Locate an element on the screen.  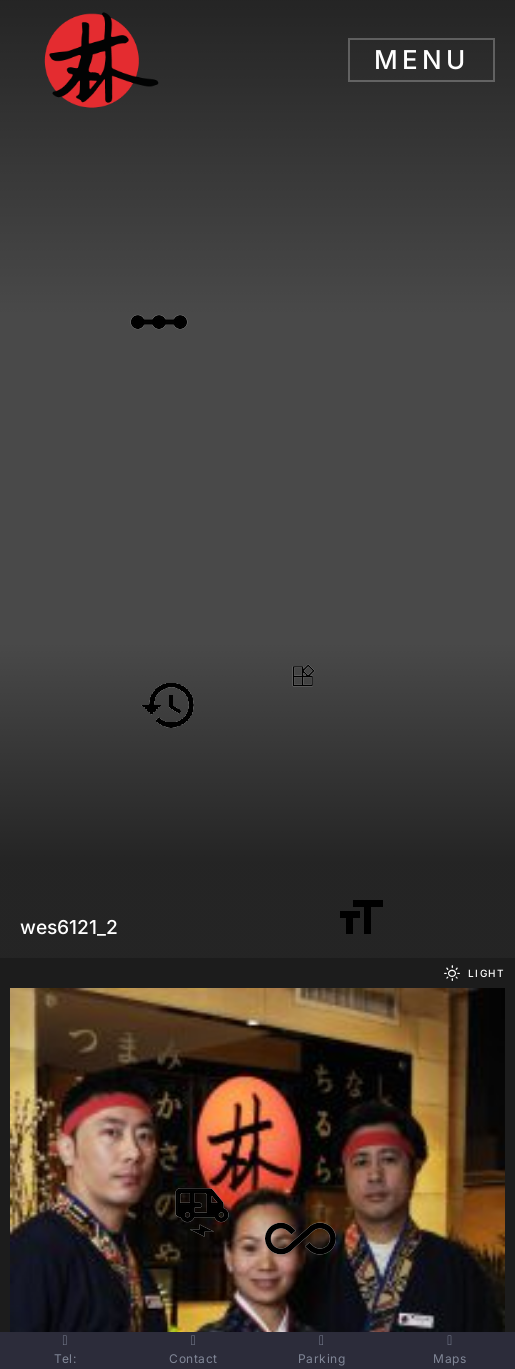
select electric rickshaw as transport option is located at coordinates (202, 1210).